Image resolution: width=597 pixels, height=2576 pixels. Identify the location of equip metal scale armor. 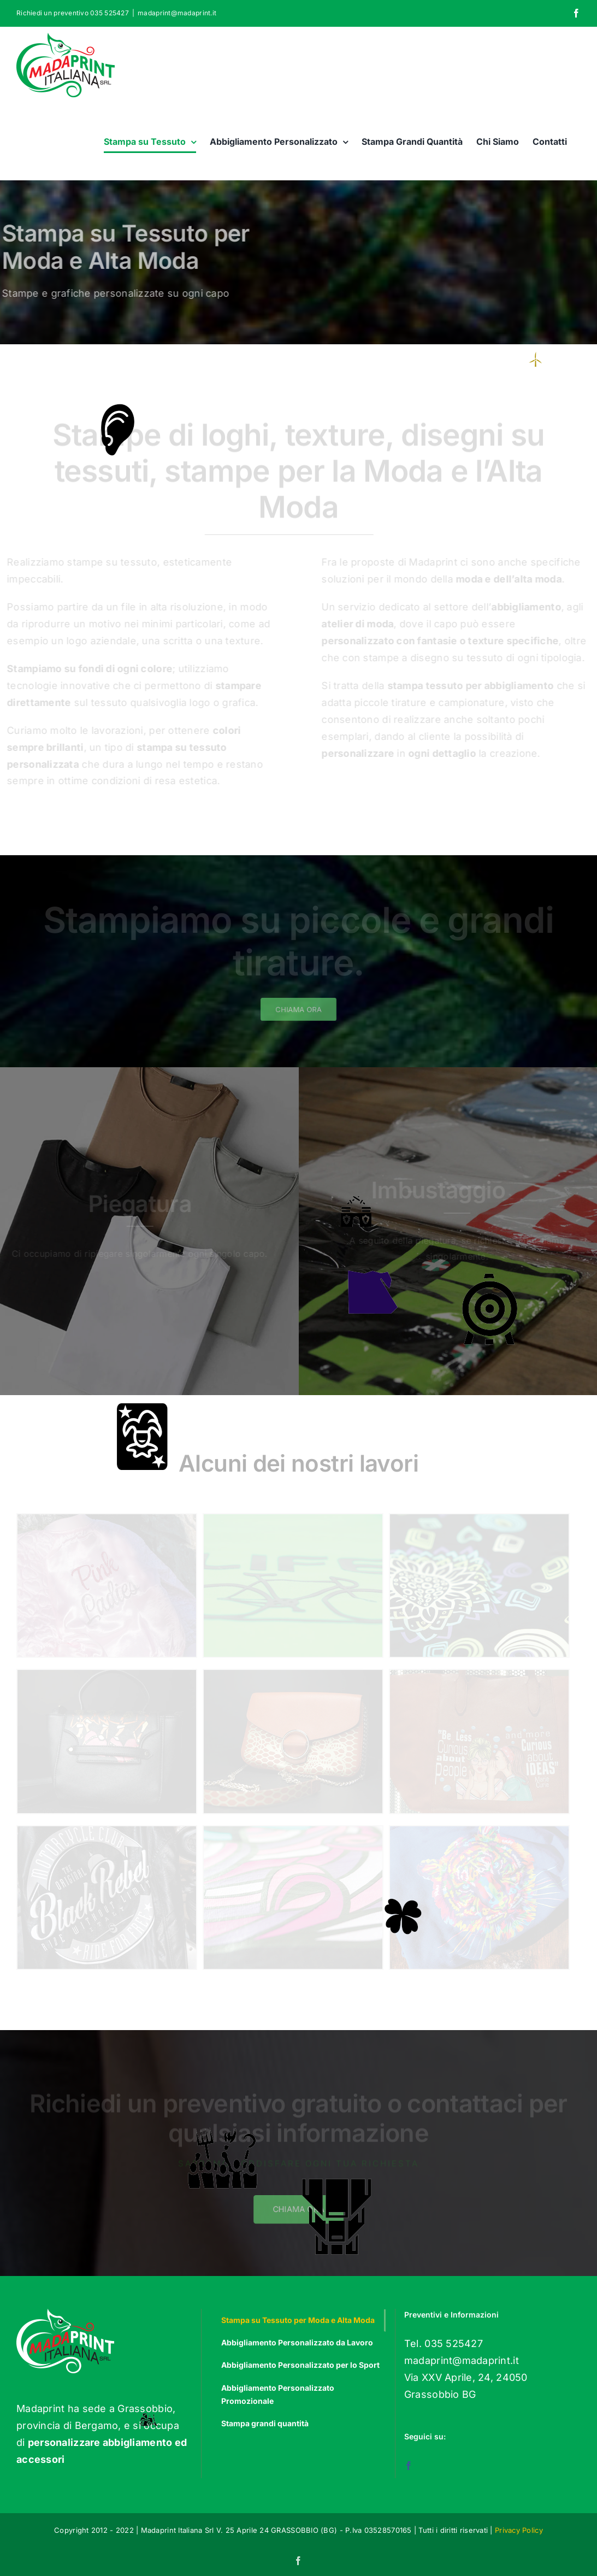
(336, 2216).